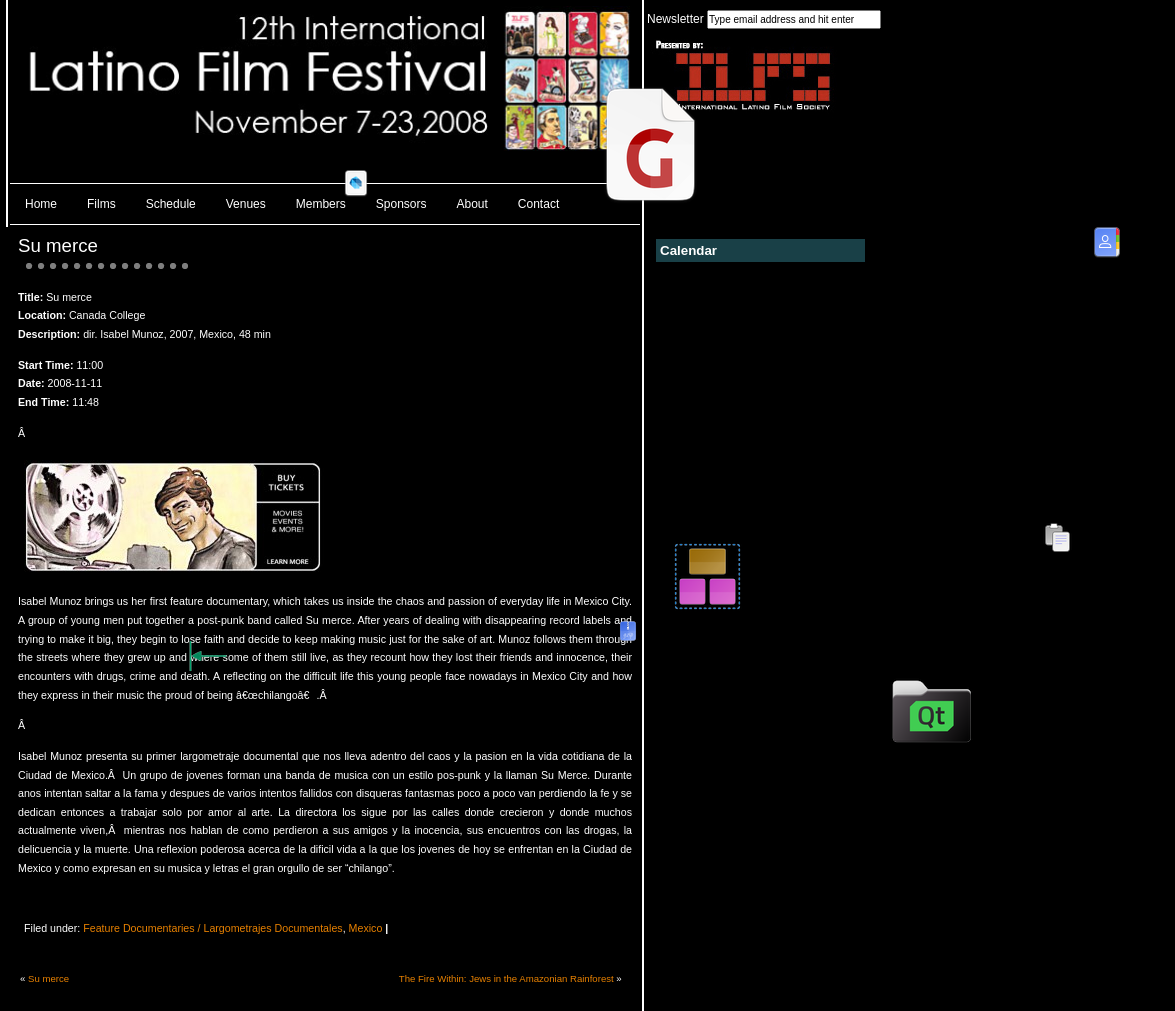 The width and height of the screenshot is (1175, 1011). What do you see at coordinates (208, 656) in the screenshot?
I see `go to the first item in a list or sequence` at bounding box center [208, 656].